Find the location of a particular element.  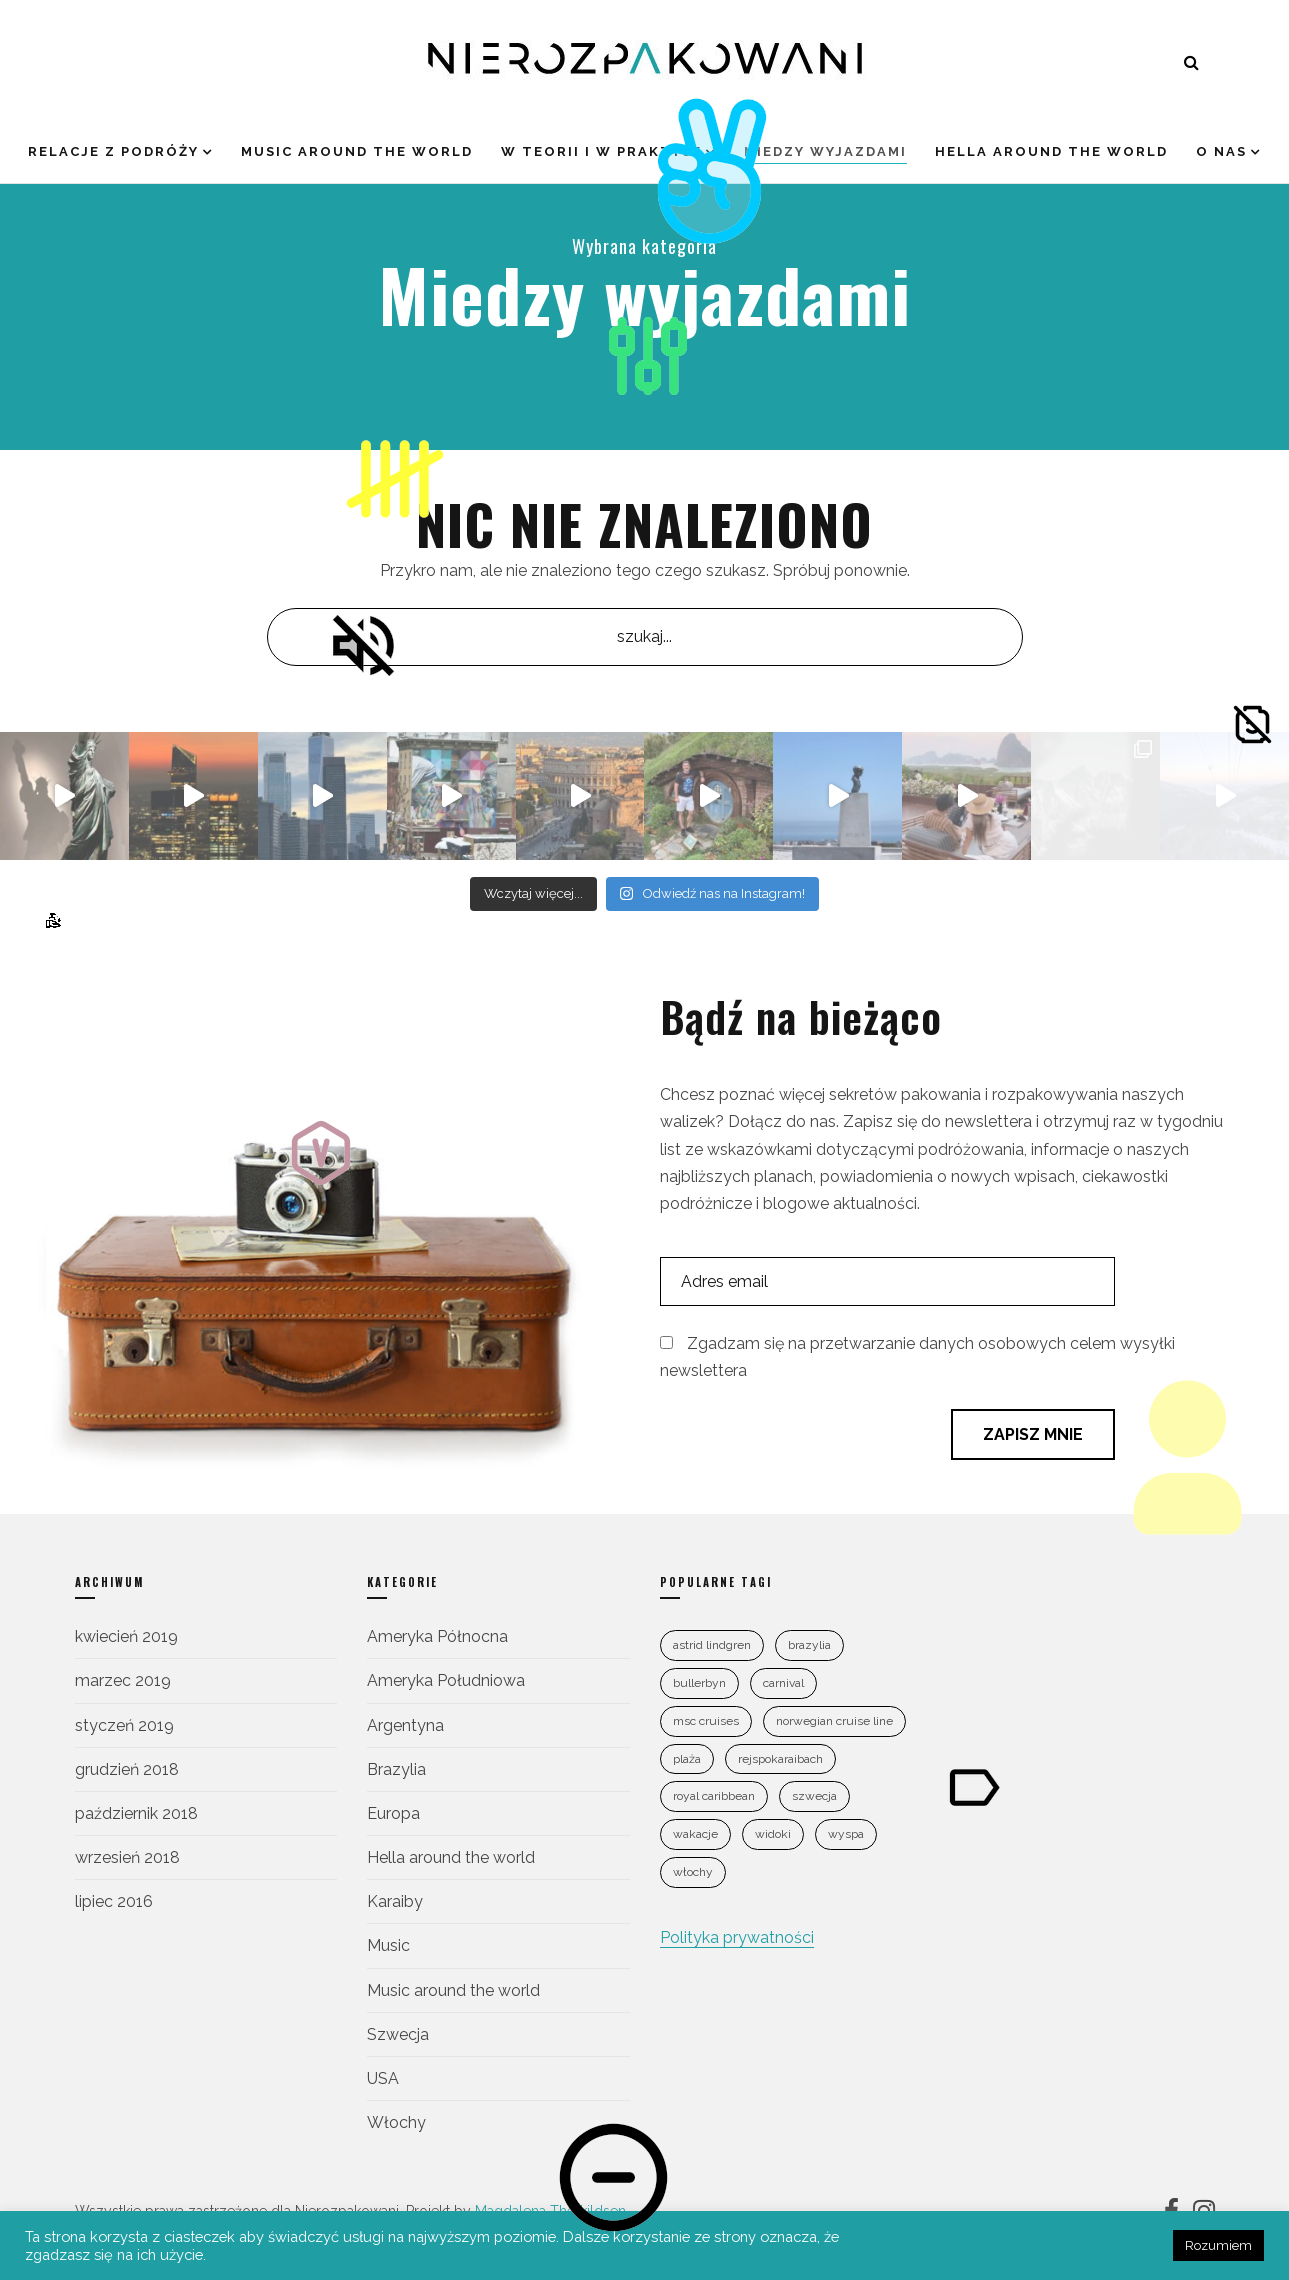

peace sign gesture or emoji reaction is located at coordinates (709, 171).